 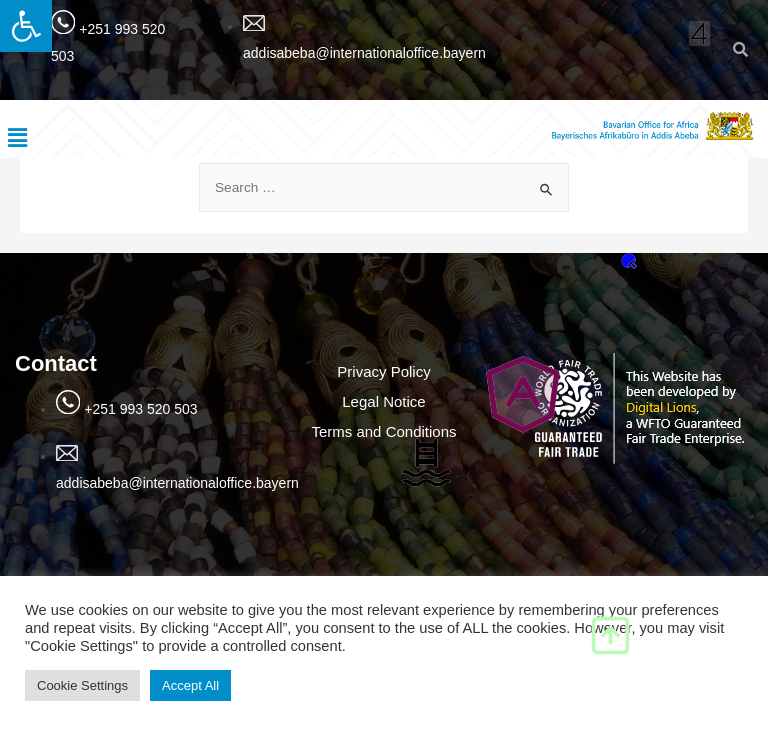 I want to click on access ping pong or table tennis game, so click(x=629, y=261).